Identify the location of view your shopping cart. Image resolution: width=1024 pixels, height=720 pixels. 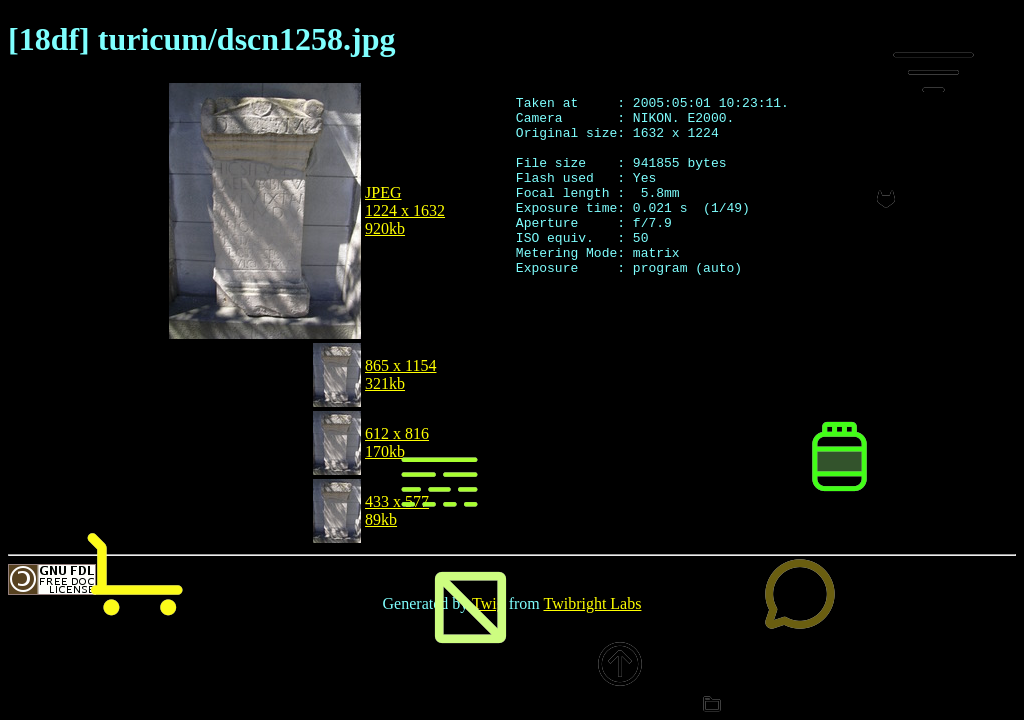
(133, 569).